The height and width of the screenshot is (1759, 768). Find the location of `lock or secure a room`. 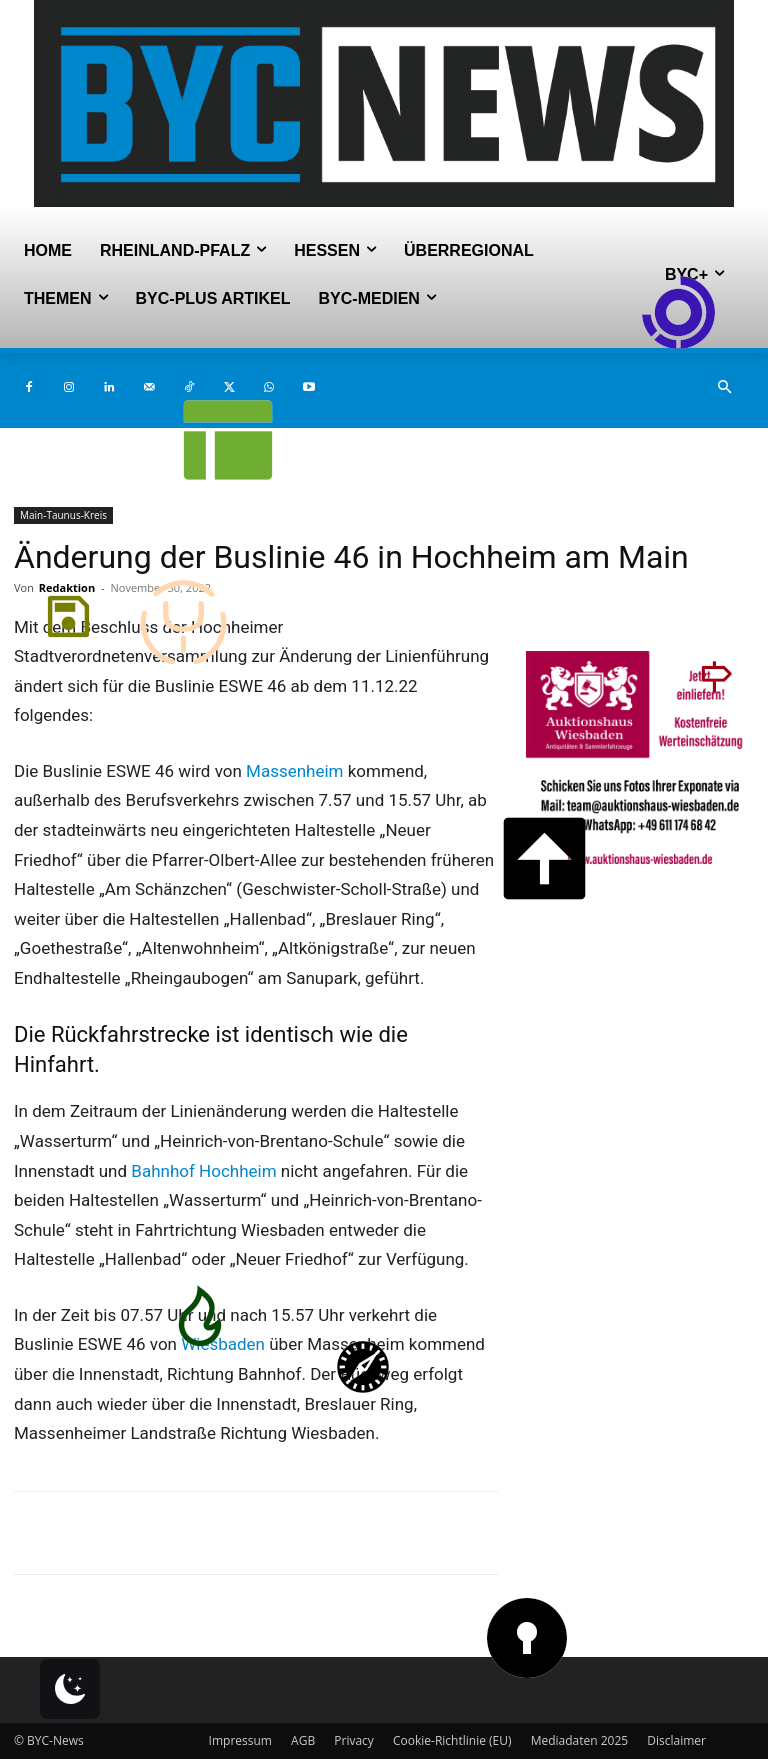

lock or secure a room is located at coordinates (527, 1638).